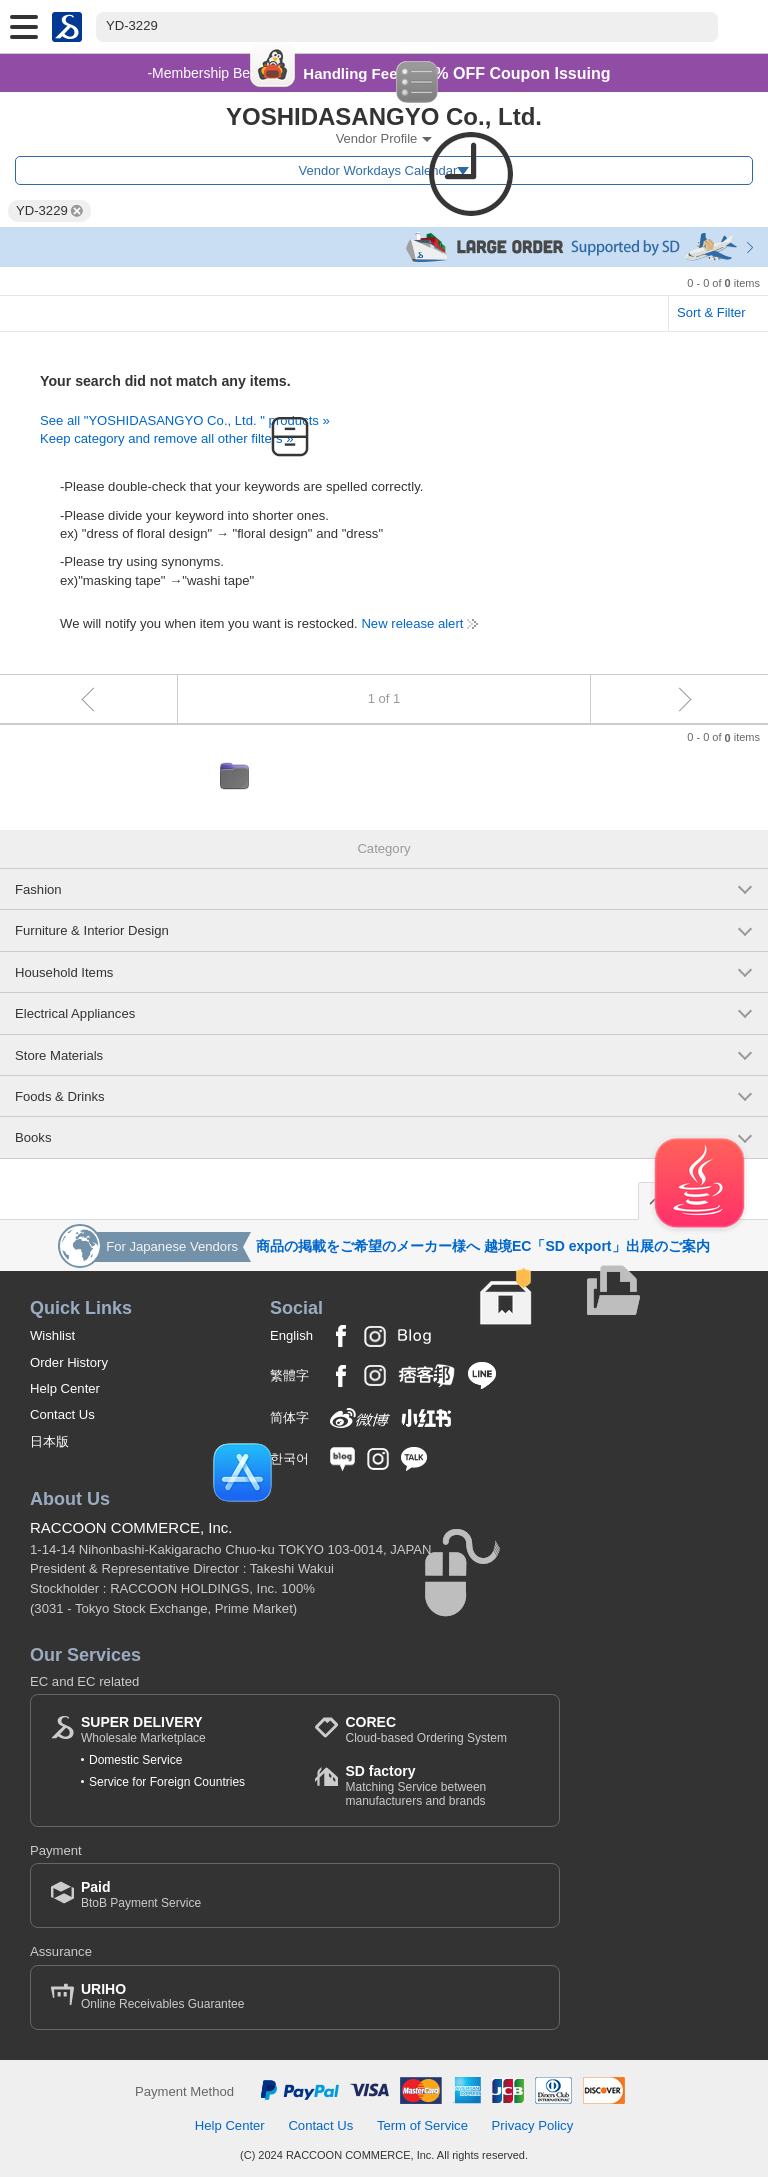 Image resolution: width=768 pixels, height=2177 pixels. Describe the element at coordinates (242, 1472) in the screenshot. I see `open the App Store to browse and download apps` at that location.